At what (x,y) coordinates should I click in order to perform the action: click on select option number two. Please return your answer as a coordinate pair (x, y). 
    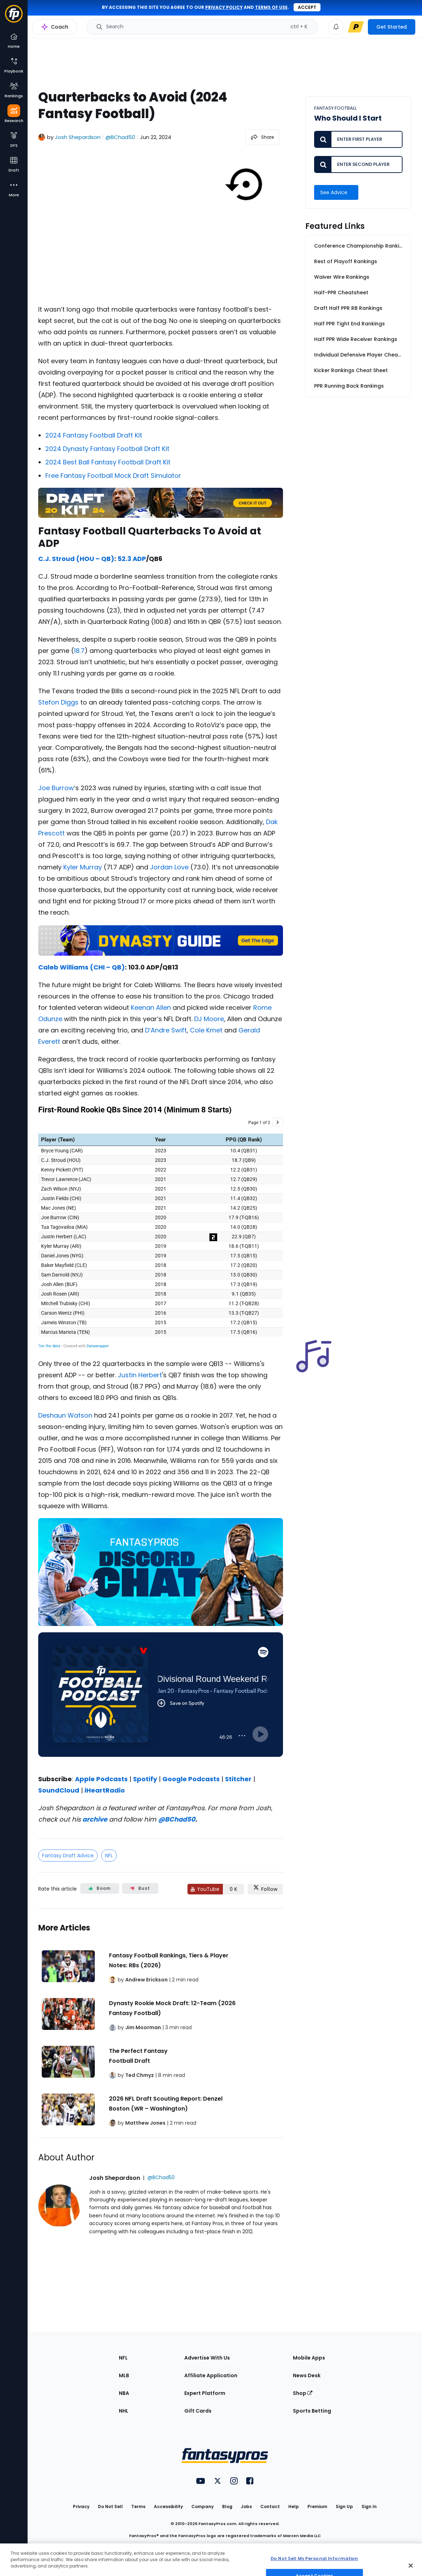
    Looking at the image, I should click on (213, 1237).